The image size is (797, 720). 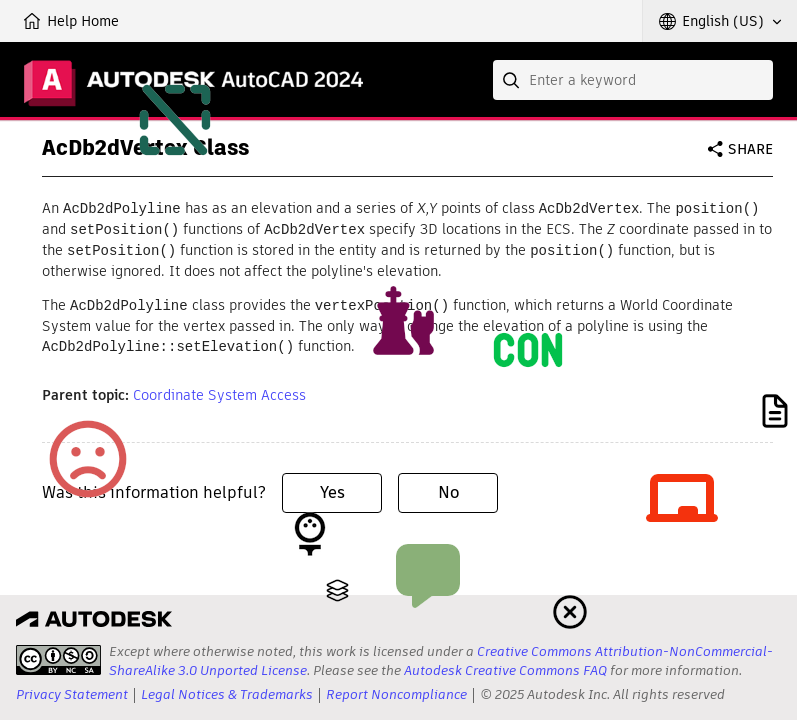 I want to click on initiate an HTTP connection request, so click(x=528, y=350).